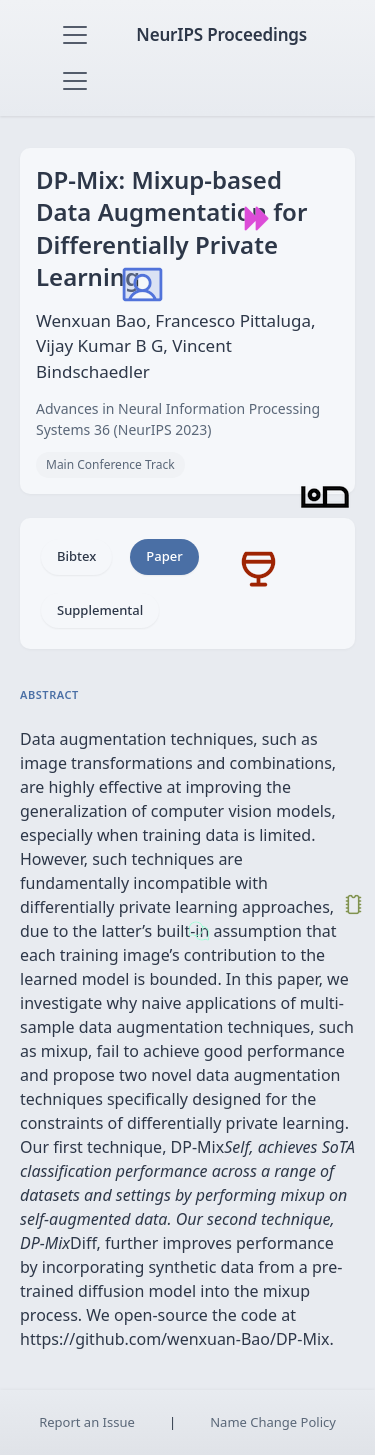  I want to click on view user profile card, so click(142, 284).